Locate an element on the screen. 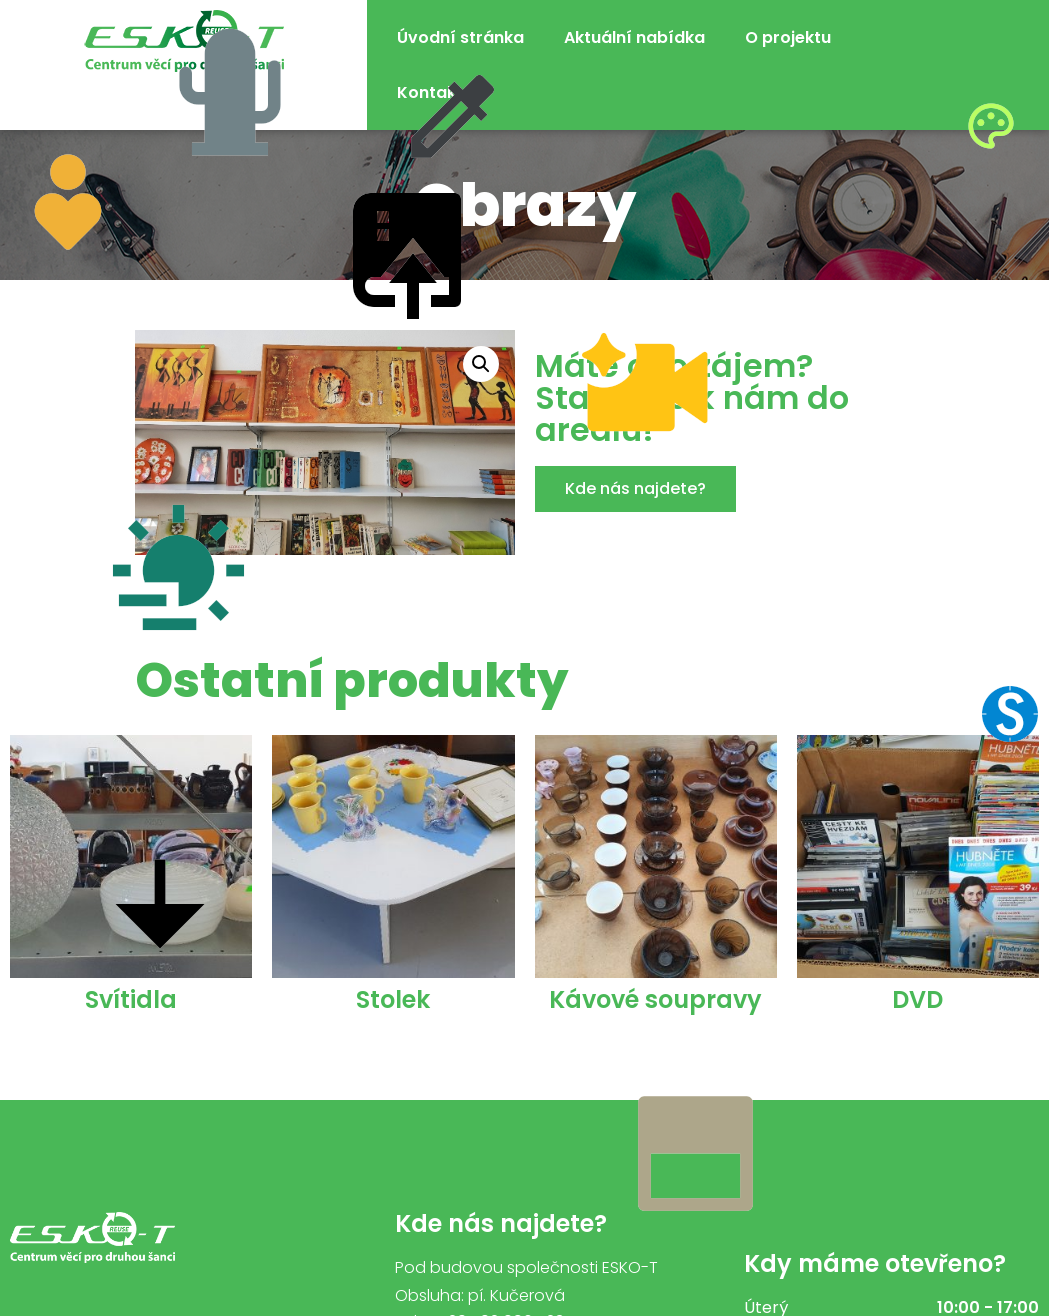 This screenshot has height=1316, width=1049. color picker tool for sampling colors is located at coordinates (453, 115).